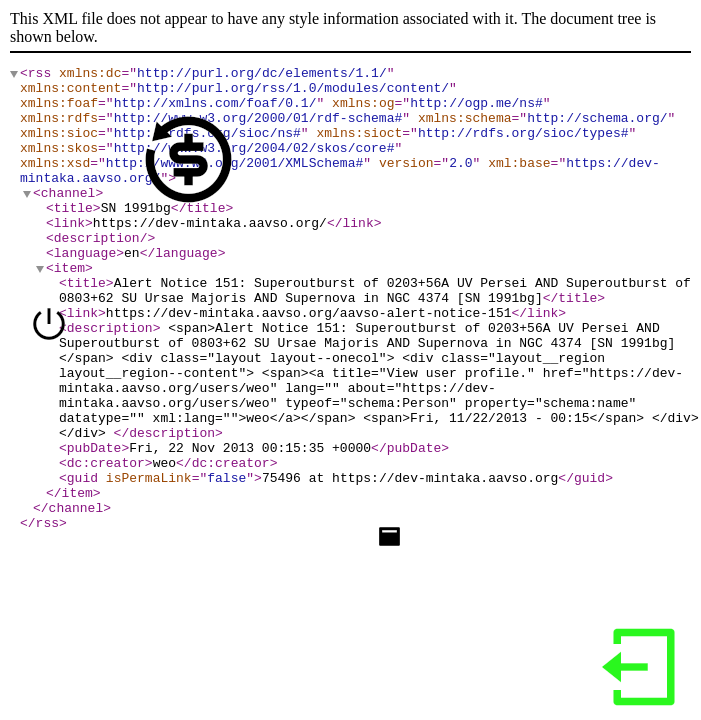 The height and width of the screenshot is (720, 701). I want to click on log out of your account, so click(644, 667).